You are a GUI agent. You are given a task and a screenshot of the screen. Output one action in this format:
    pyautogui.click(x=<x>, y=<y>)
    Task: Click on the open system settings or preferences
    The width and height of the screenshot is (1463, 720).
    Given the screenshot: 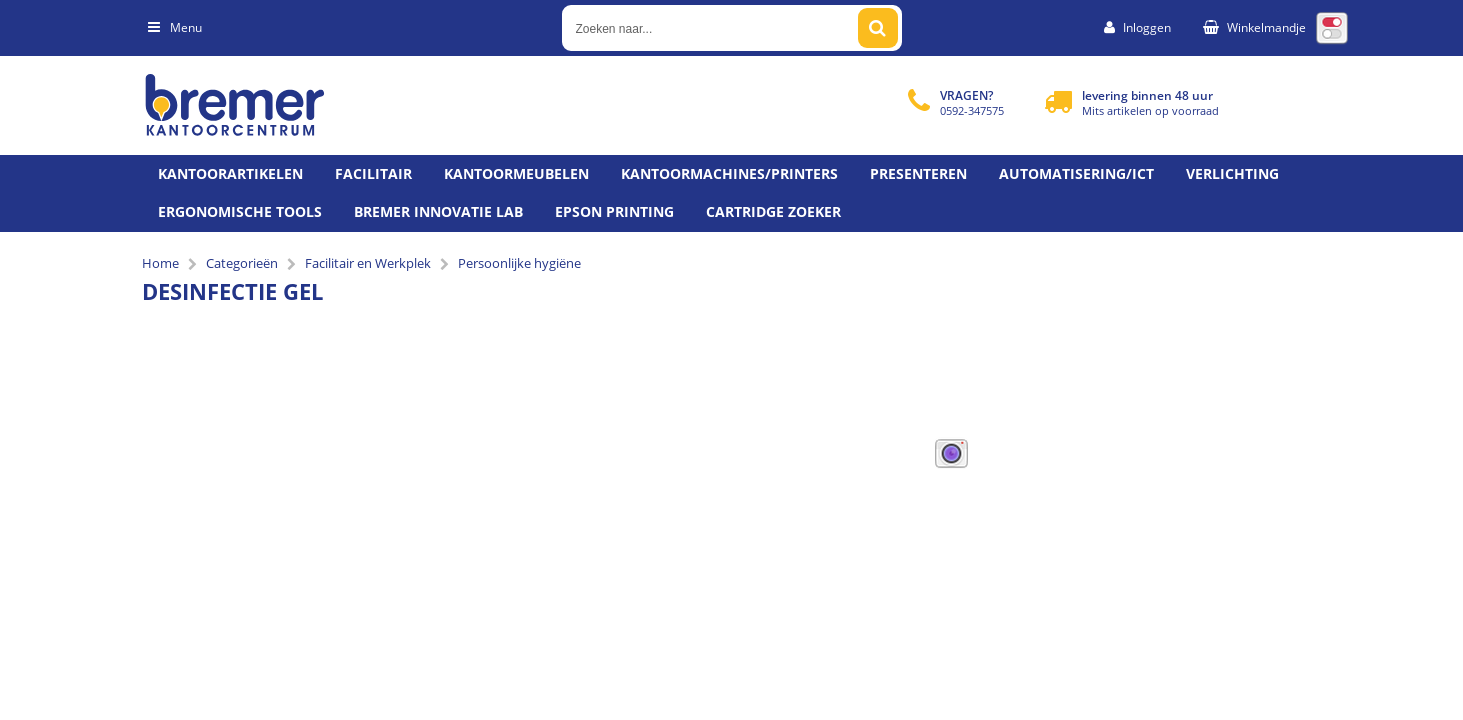 What is the action you would take?
    pyautogui.click(x=1332, y=28)
    